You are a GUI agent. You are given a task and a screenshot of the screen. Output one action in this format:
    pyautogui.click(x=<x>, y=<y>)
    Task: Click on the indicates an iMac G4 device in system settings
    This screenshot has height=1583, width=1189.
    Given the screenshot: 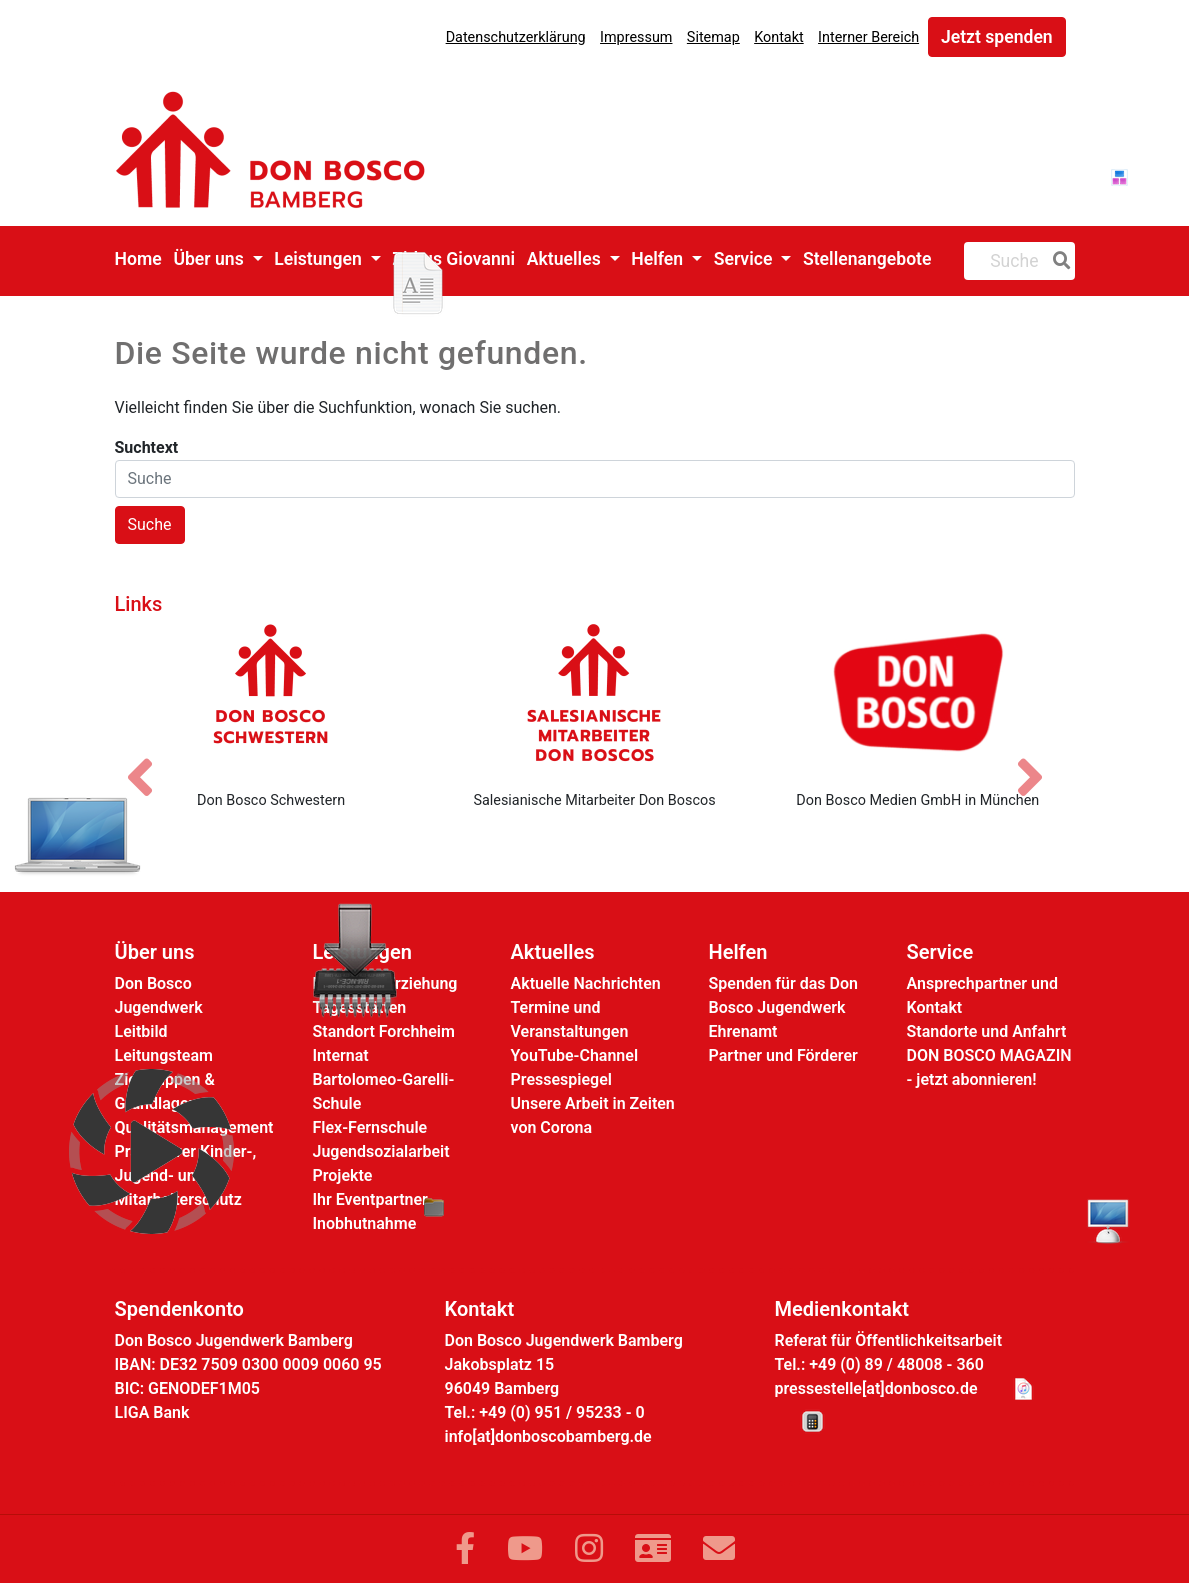 What is the action you would take?
    pyautogui.click(x=1108, y=1219)
    